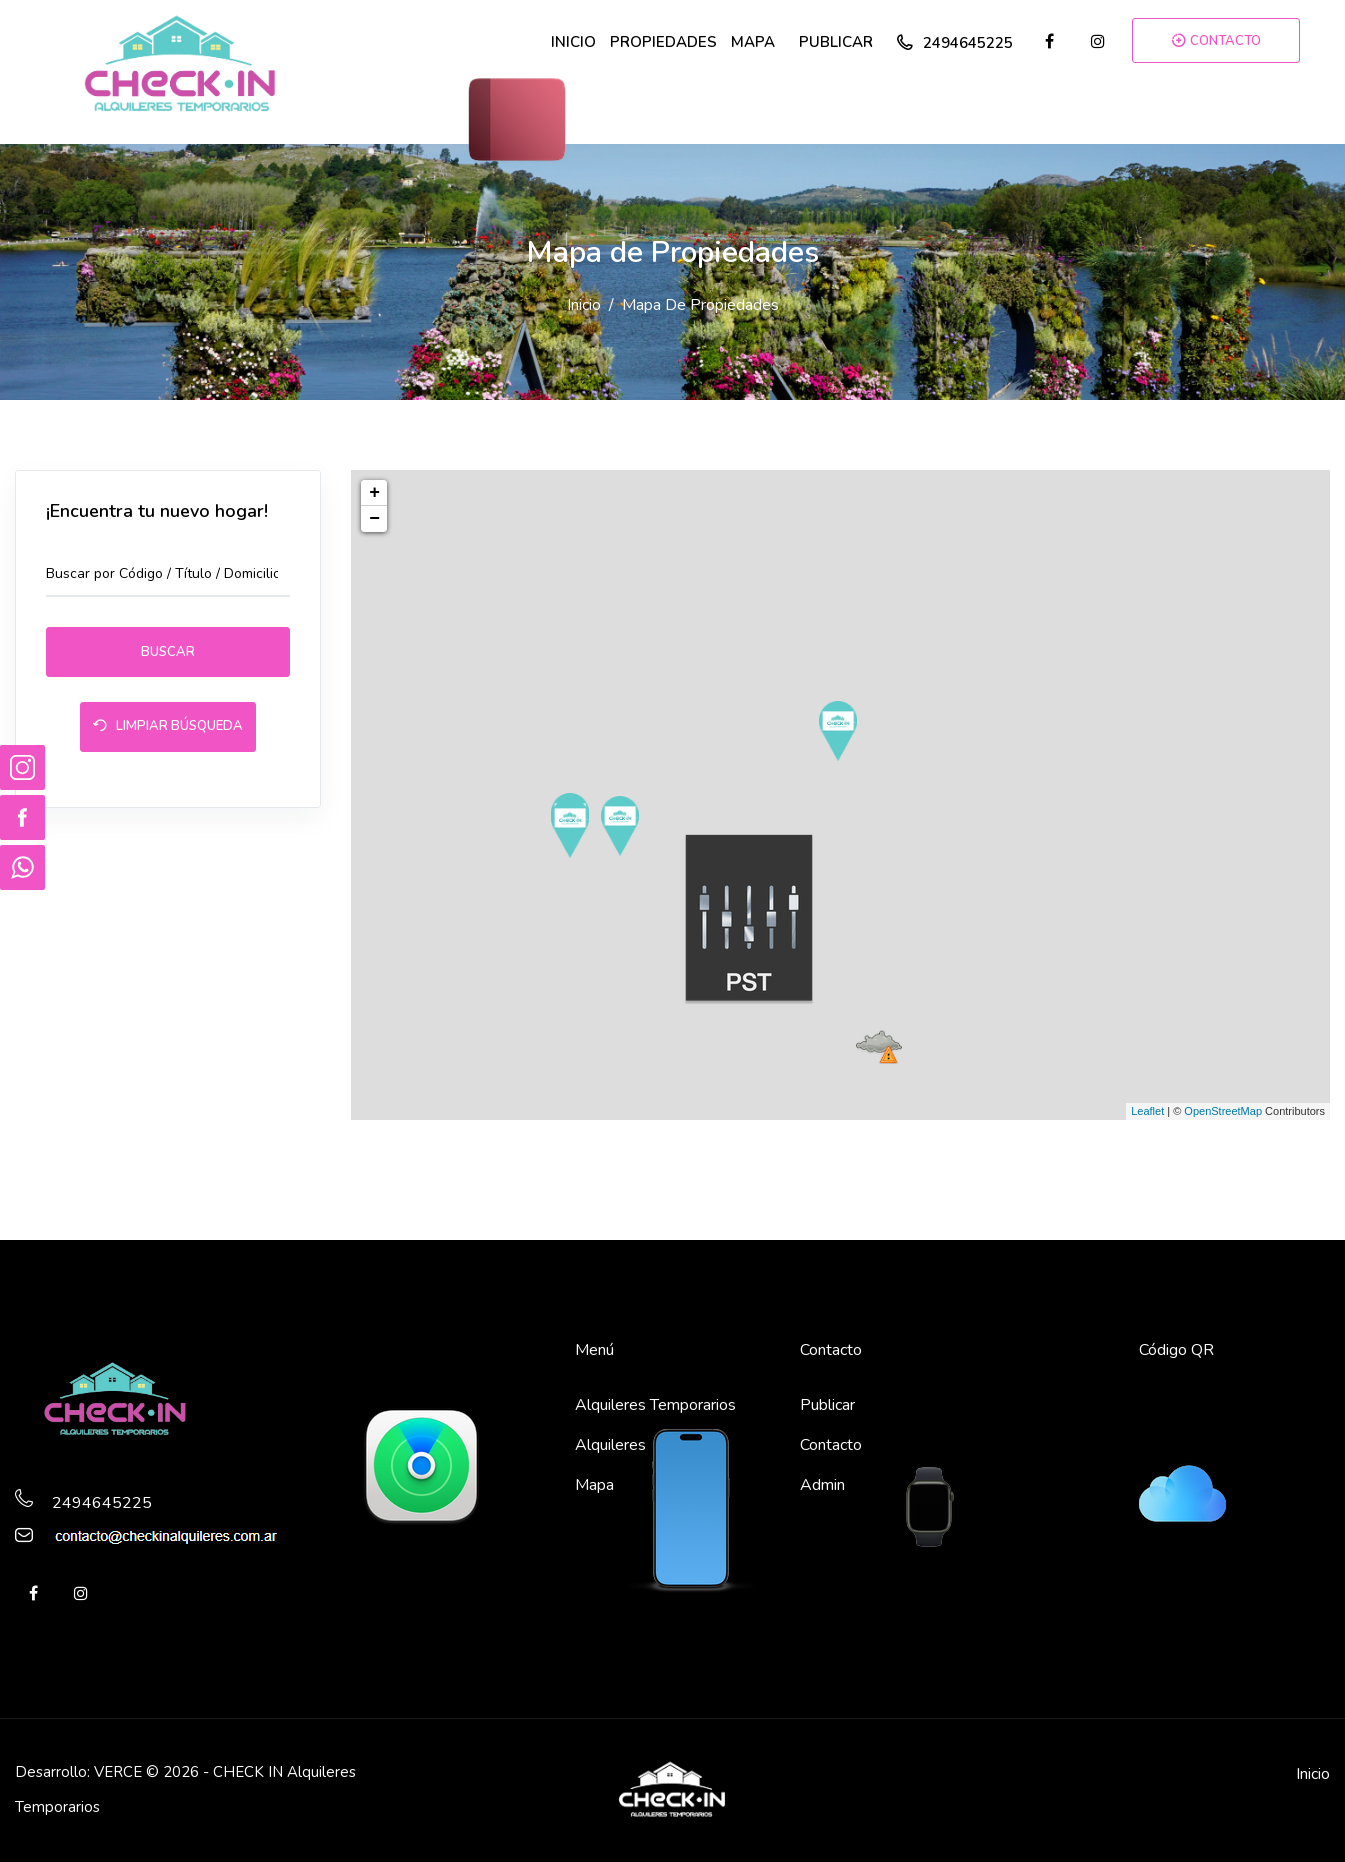 The height and width of the screenshot is (1862, 1345). What do you see at coordinates (421, 1465) in the screenshot?
I see `open Find My app to locate devices or people` at bounding box center [421, 1465].